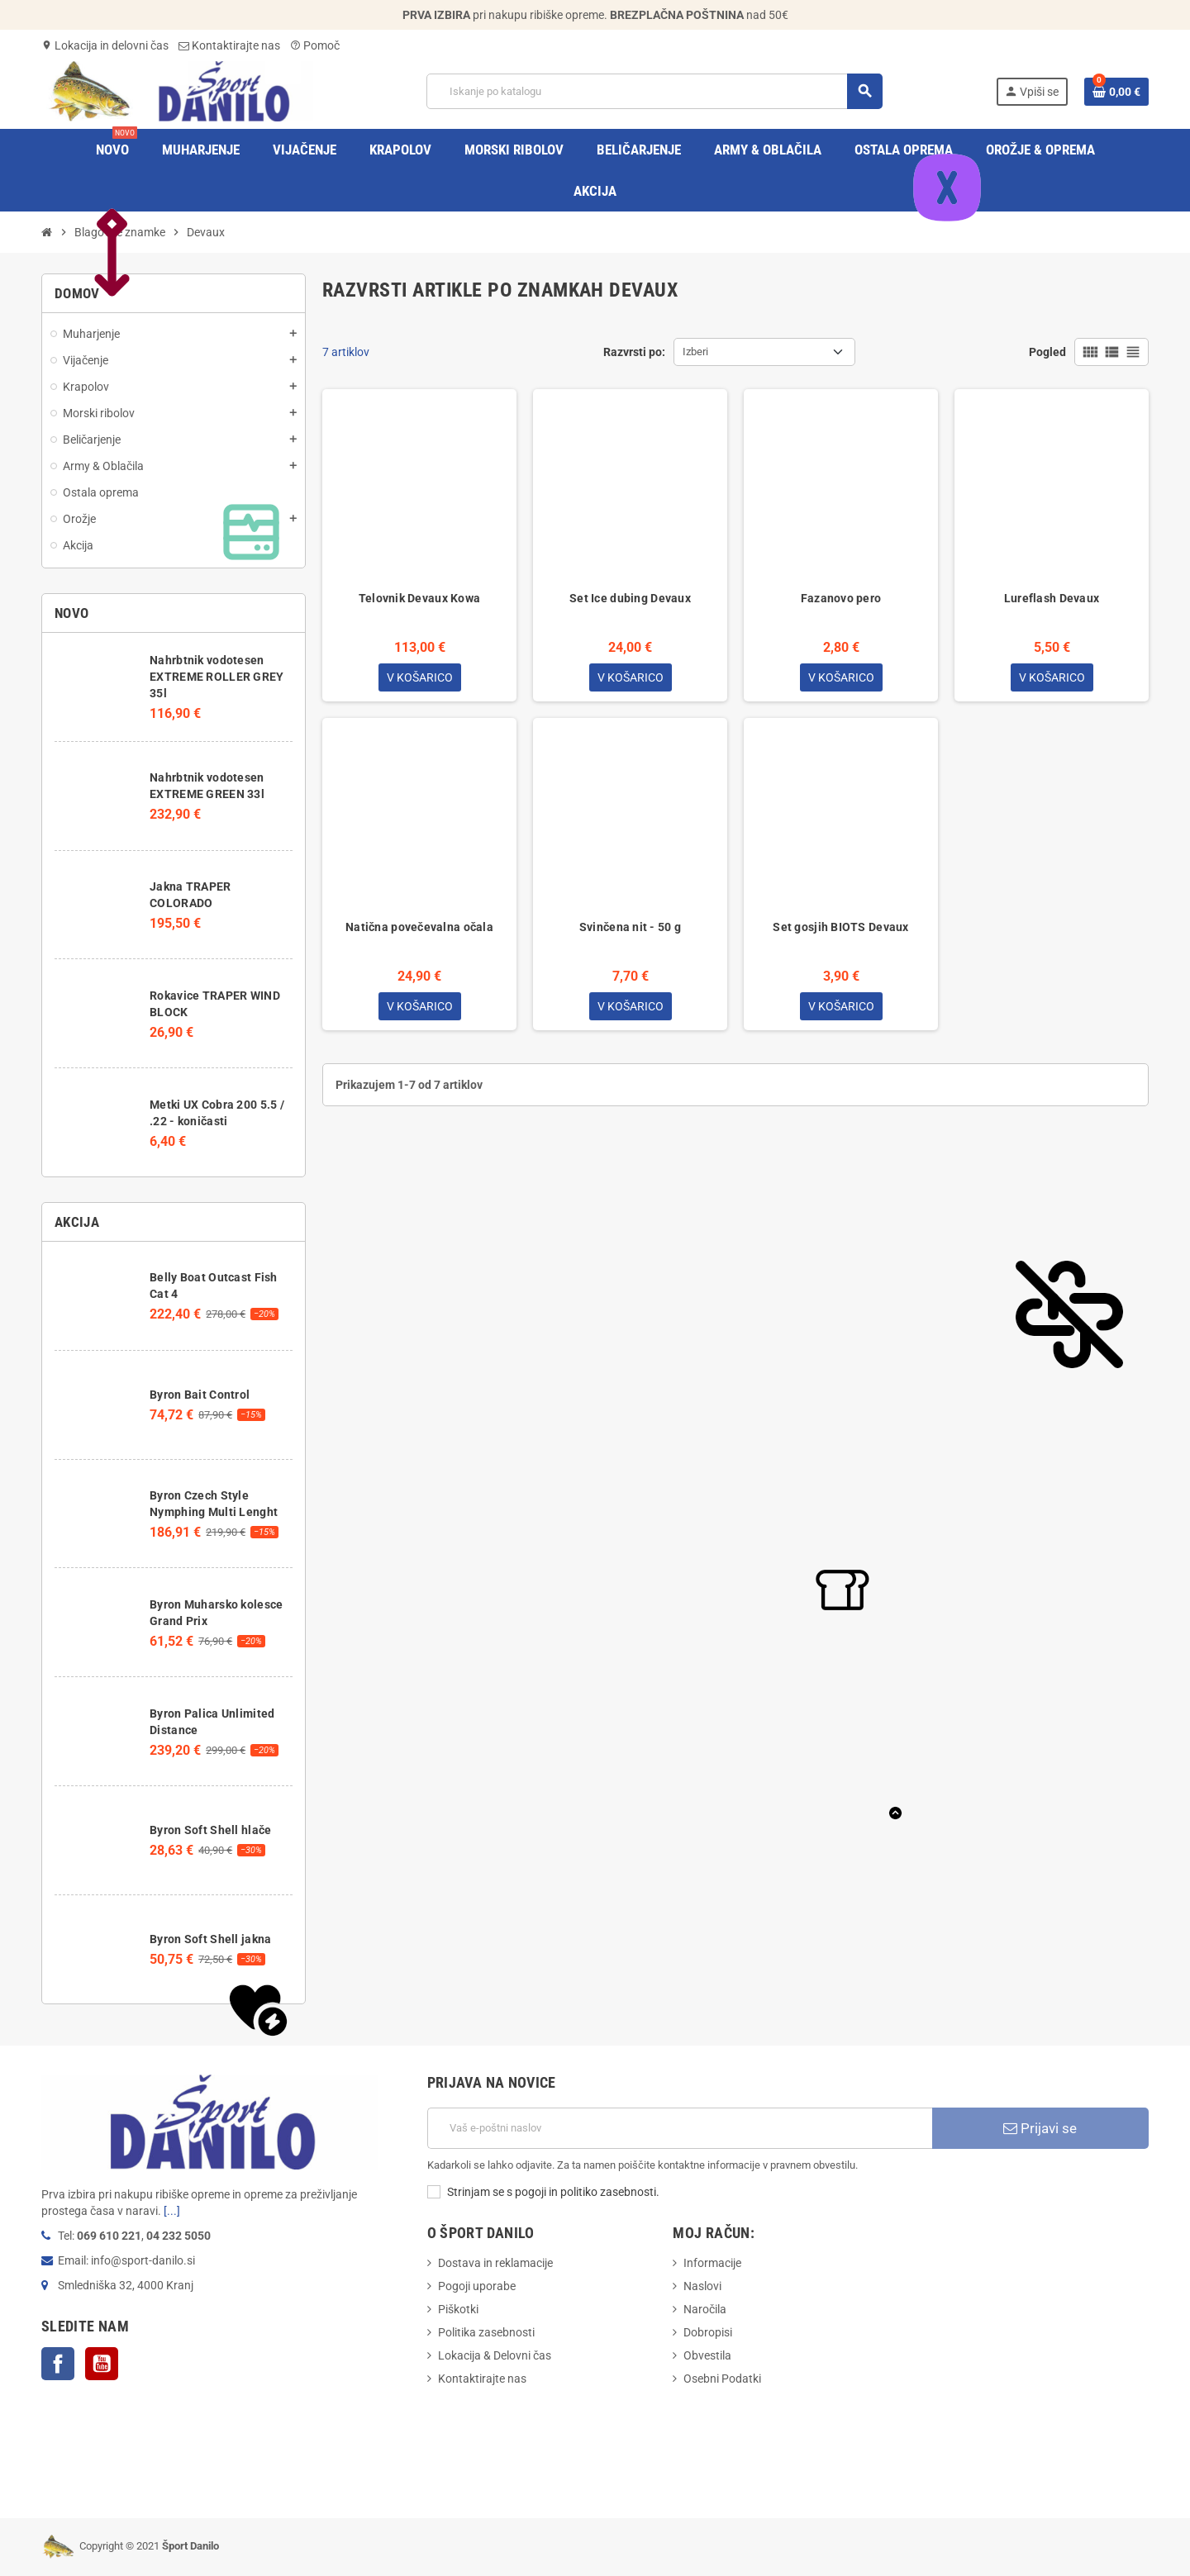 The height and width of the screenshot is (2576, 1190). What do you see at coordinates (112, 252) in the screenshot?
I see `move item down in a list or sequence` at bounding box center [112, 252].